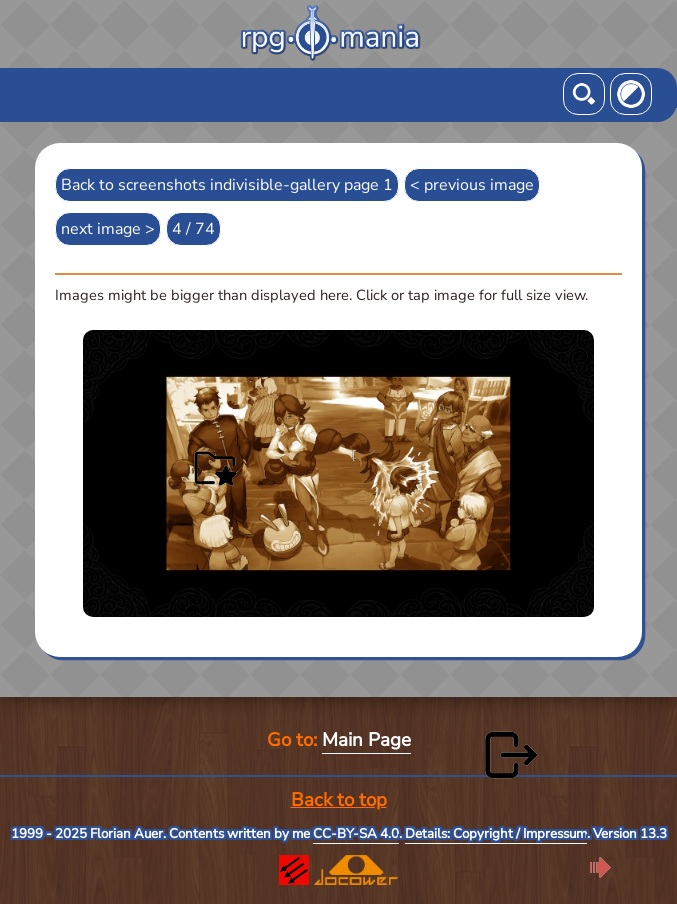 Image resolution: width=677 pixels, height=904 pixels. Describe the element at coordinates (511, 755) in the screenshot. I see `log out of your account` at that location.